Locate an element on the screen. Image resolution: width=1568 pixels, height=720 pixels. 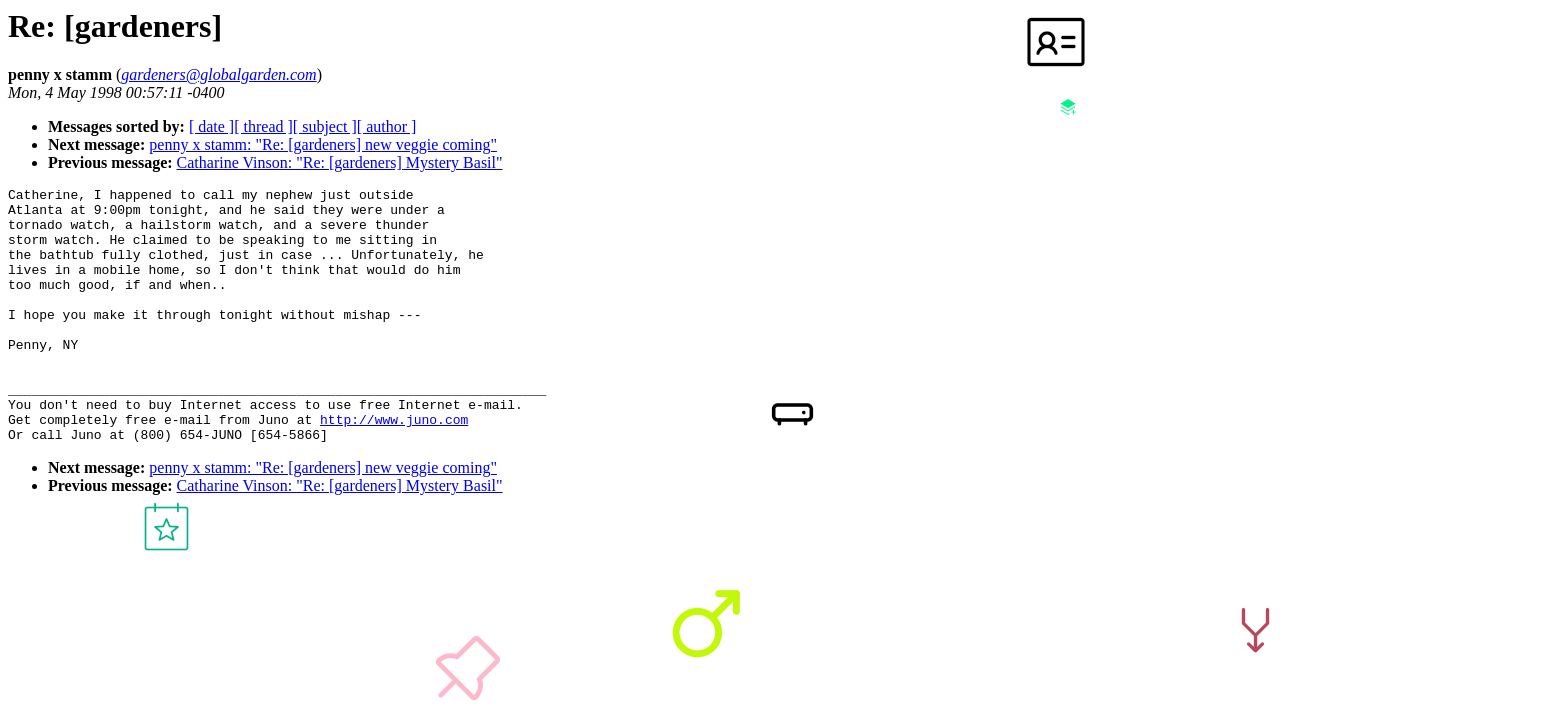
merge selected items or branches is located at coordinates (1255, 628).